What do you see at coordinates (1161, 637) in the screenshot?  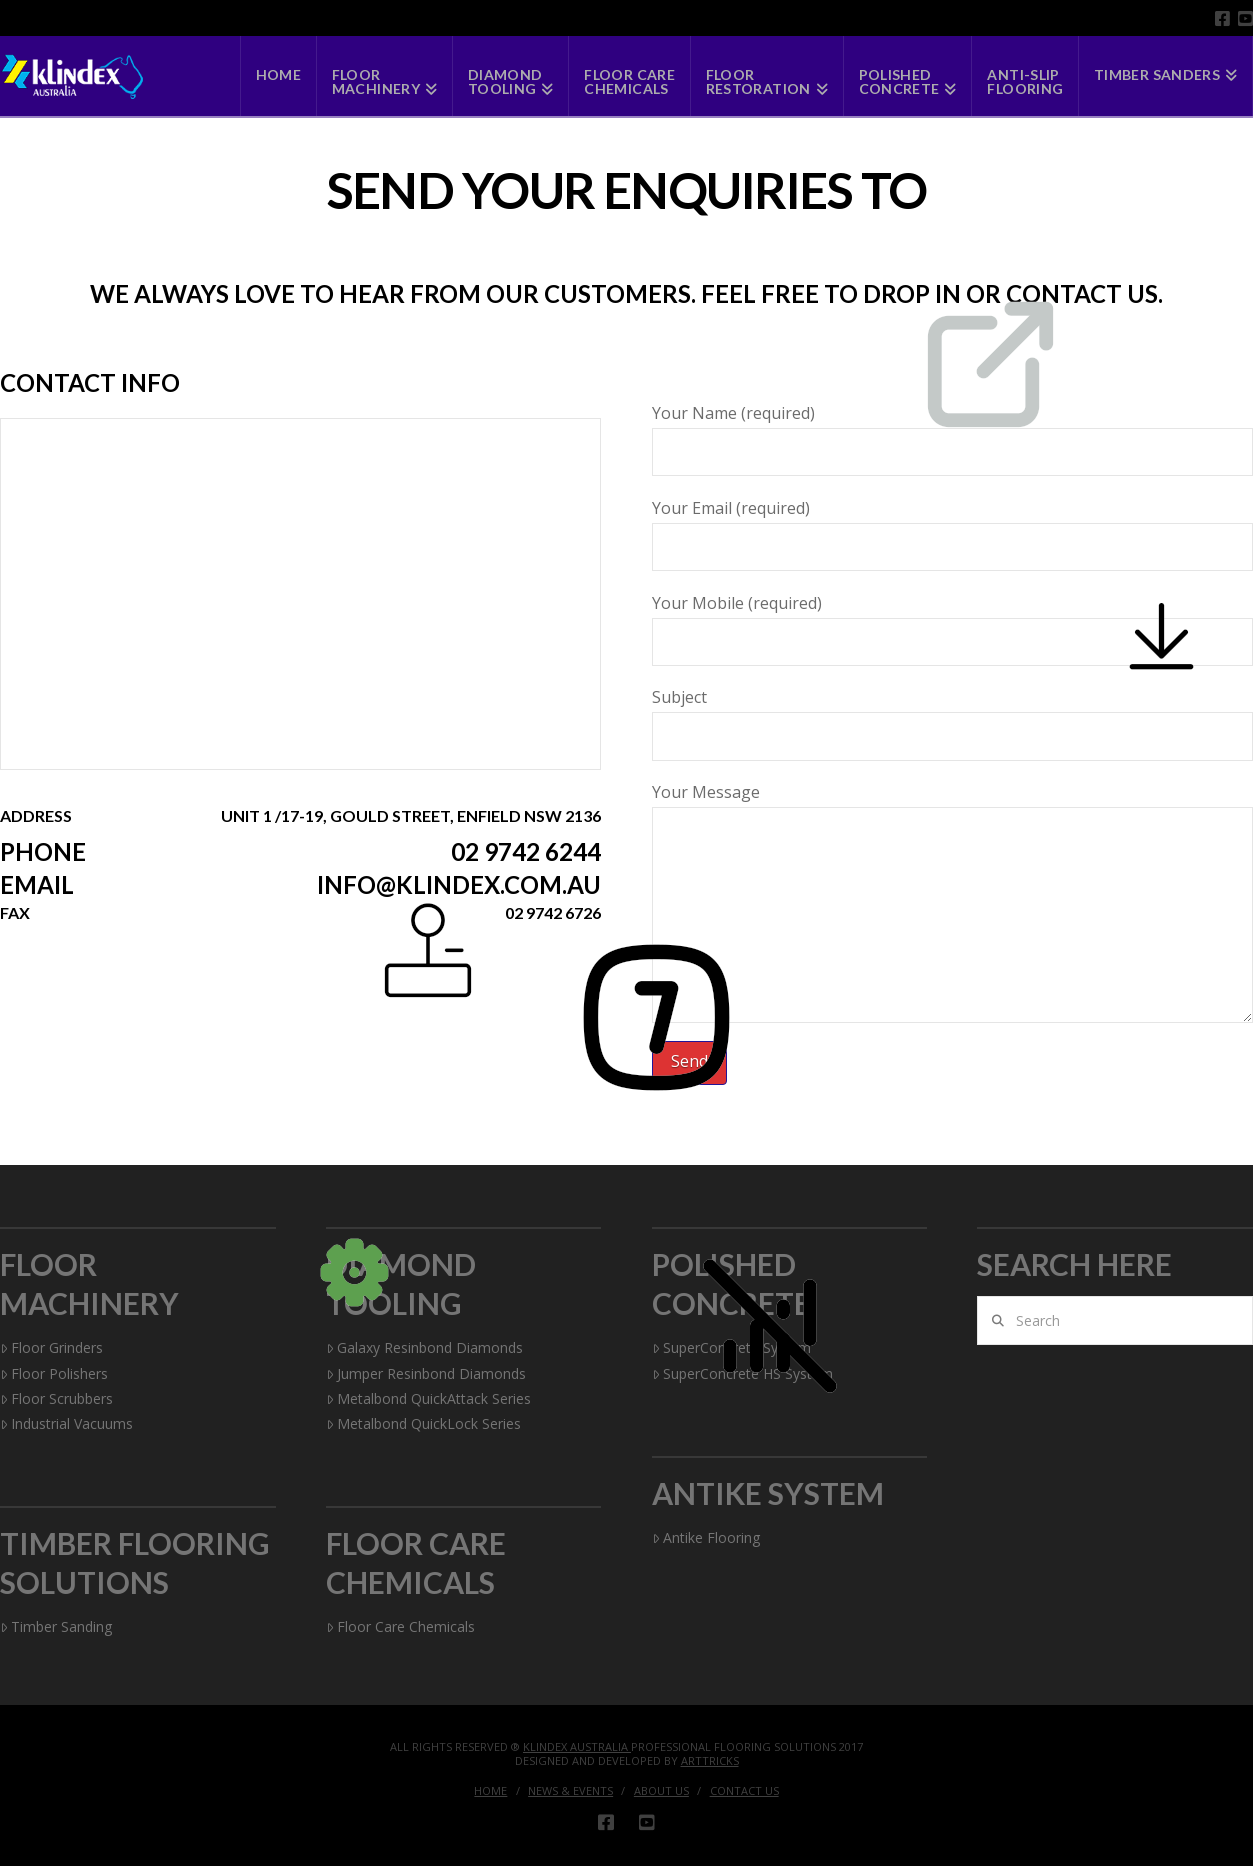 I see `download a file` at bounding box center [1161, 637].